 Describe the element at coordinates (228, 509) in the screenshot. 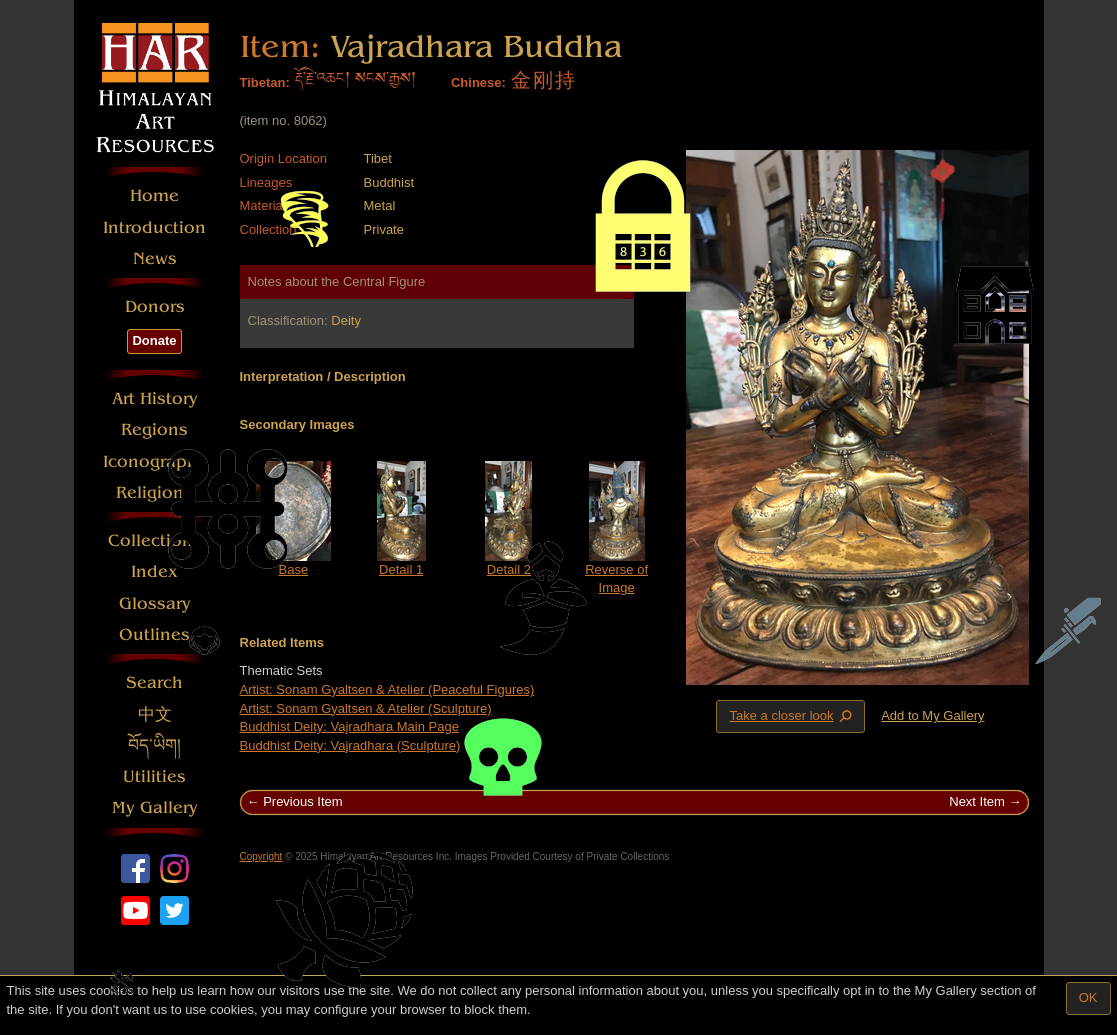

I see `access network or connection settings` at that location.